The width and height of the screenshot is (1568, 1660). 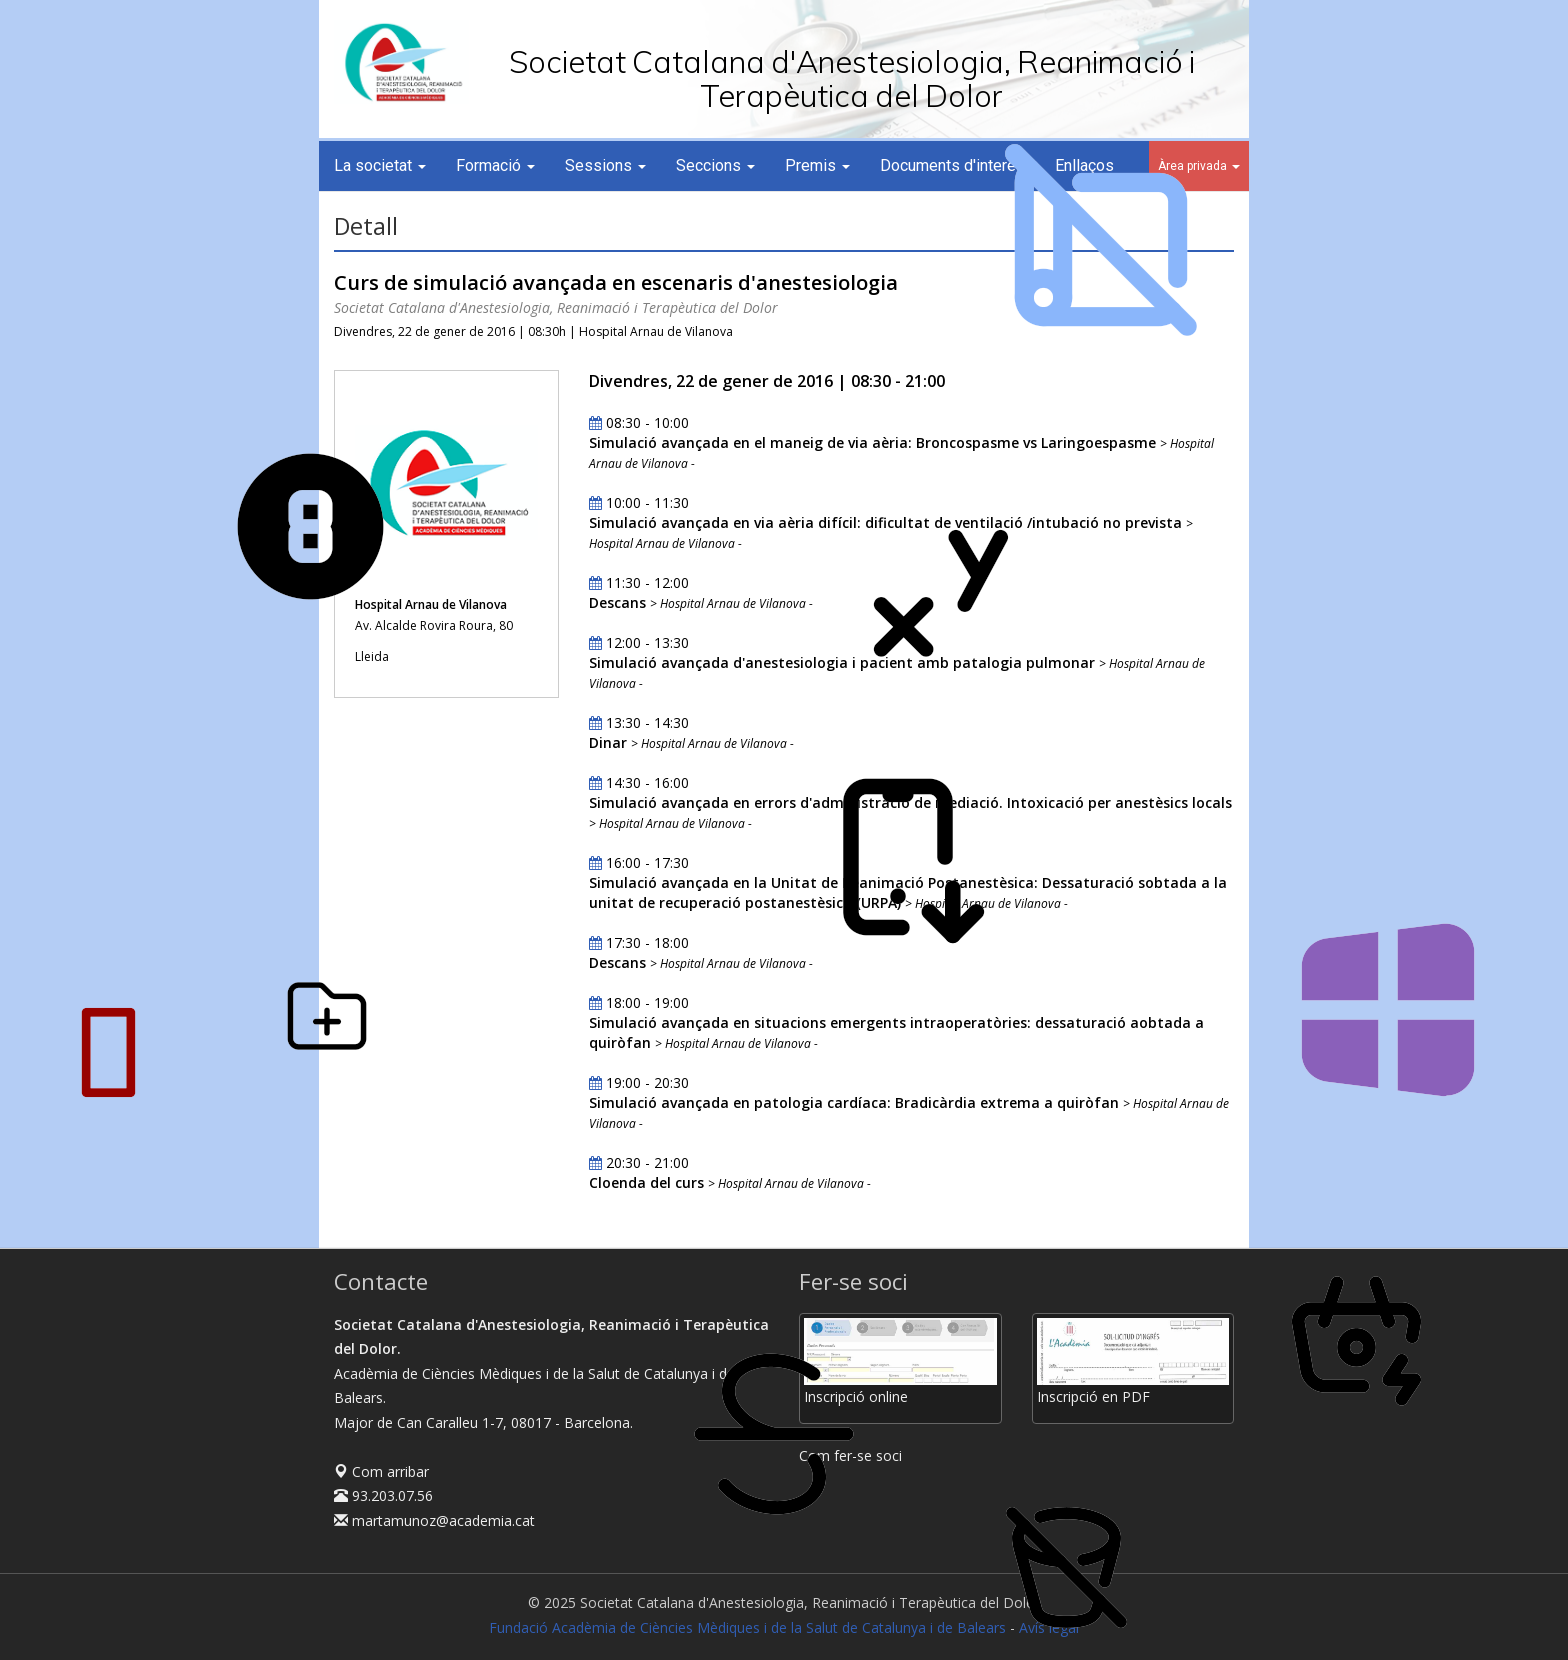 I want to click on quick purchase or express checkout, so click(x=1356, y=1334).